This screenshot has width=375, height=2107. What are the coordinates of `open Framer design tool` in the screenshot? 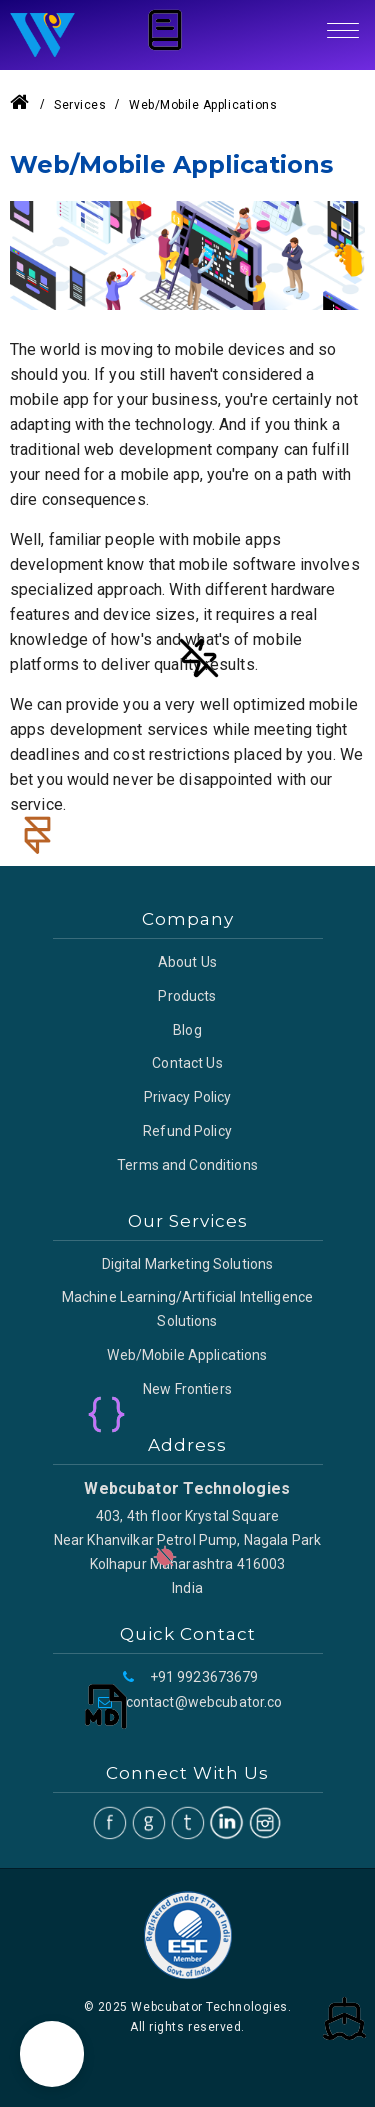 It's located at (37, 834).